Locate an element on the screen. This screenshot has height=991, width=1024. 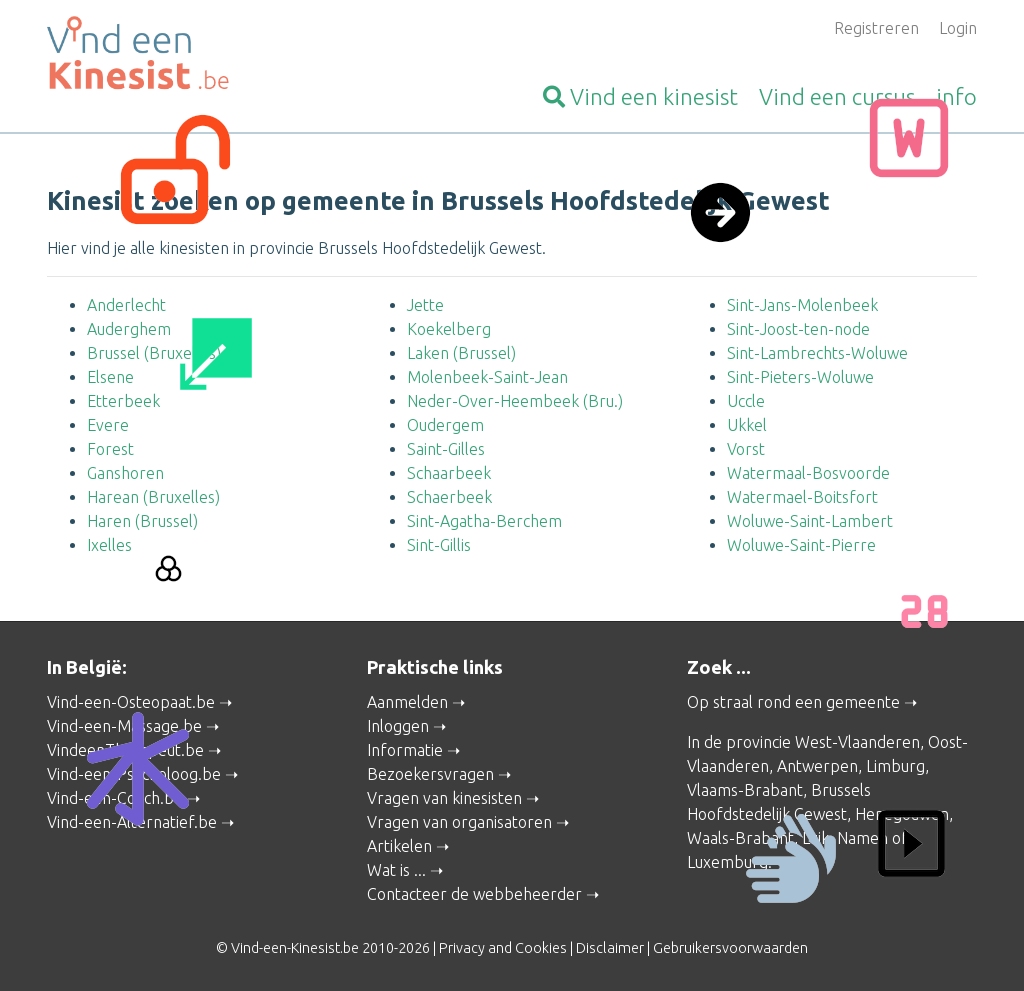
access confucianism or chinese philosophy content is located at coordinates (138, 769).